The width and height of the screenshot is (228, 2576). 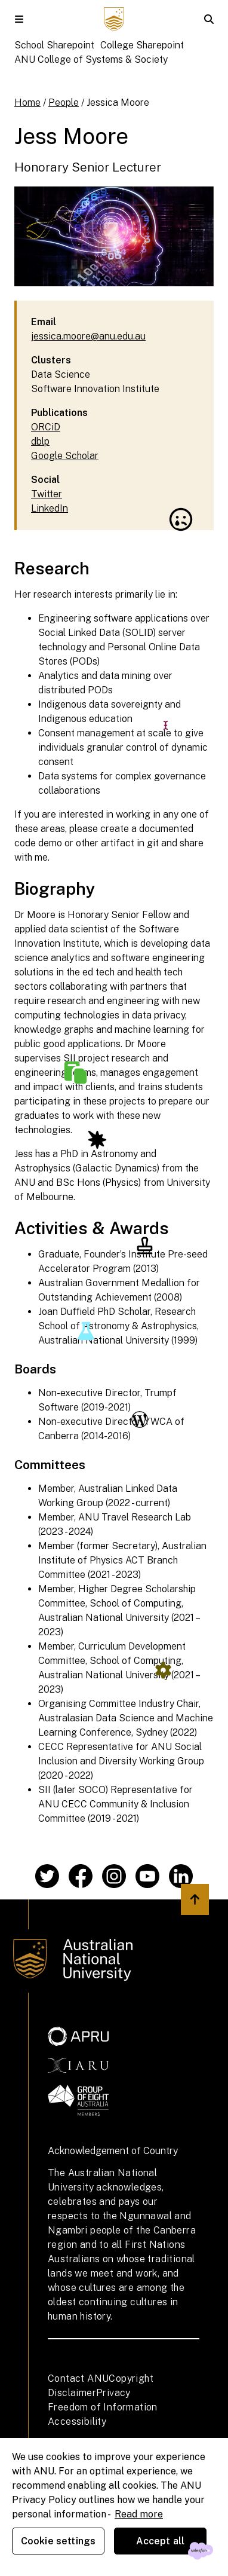 What do you see at coordinates (97, 1140) in the screenshot?
I see `indicates a new or featured item` at bounding box center [97, 1140].